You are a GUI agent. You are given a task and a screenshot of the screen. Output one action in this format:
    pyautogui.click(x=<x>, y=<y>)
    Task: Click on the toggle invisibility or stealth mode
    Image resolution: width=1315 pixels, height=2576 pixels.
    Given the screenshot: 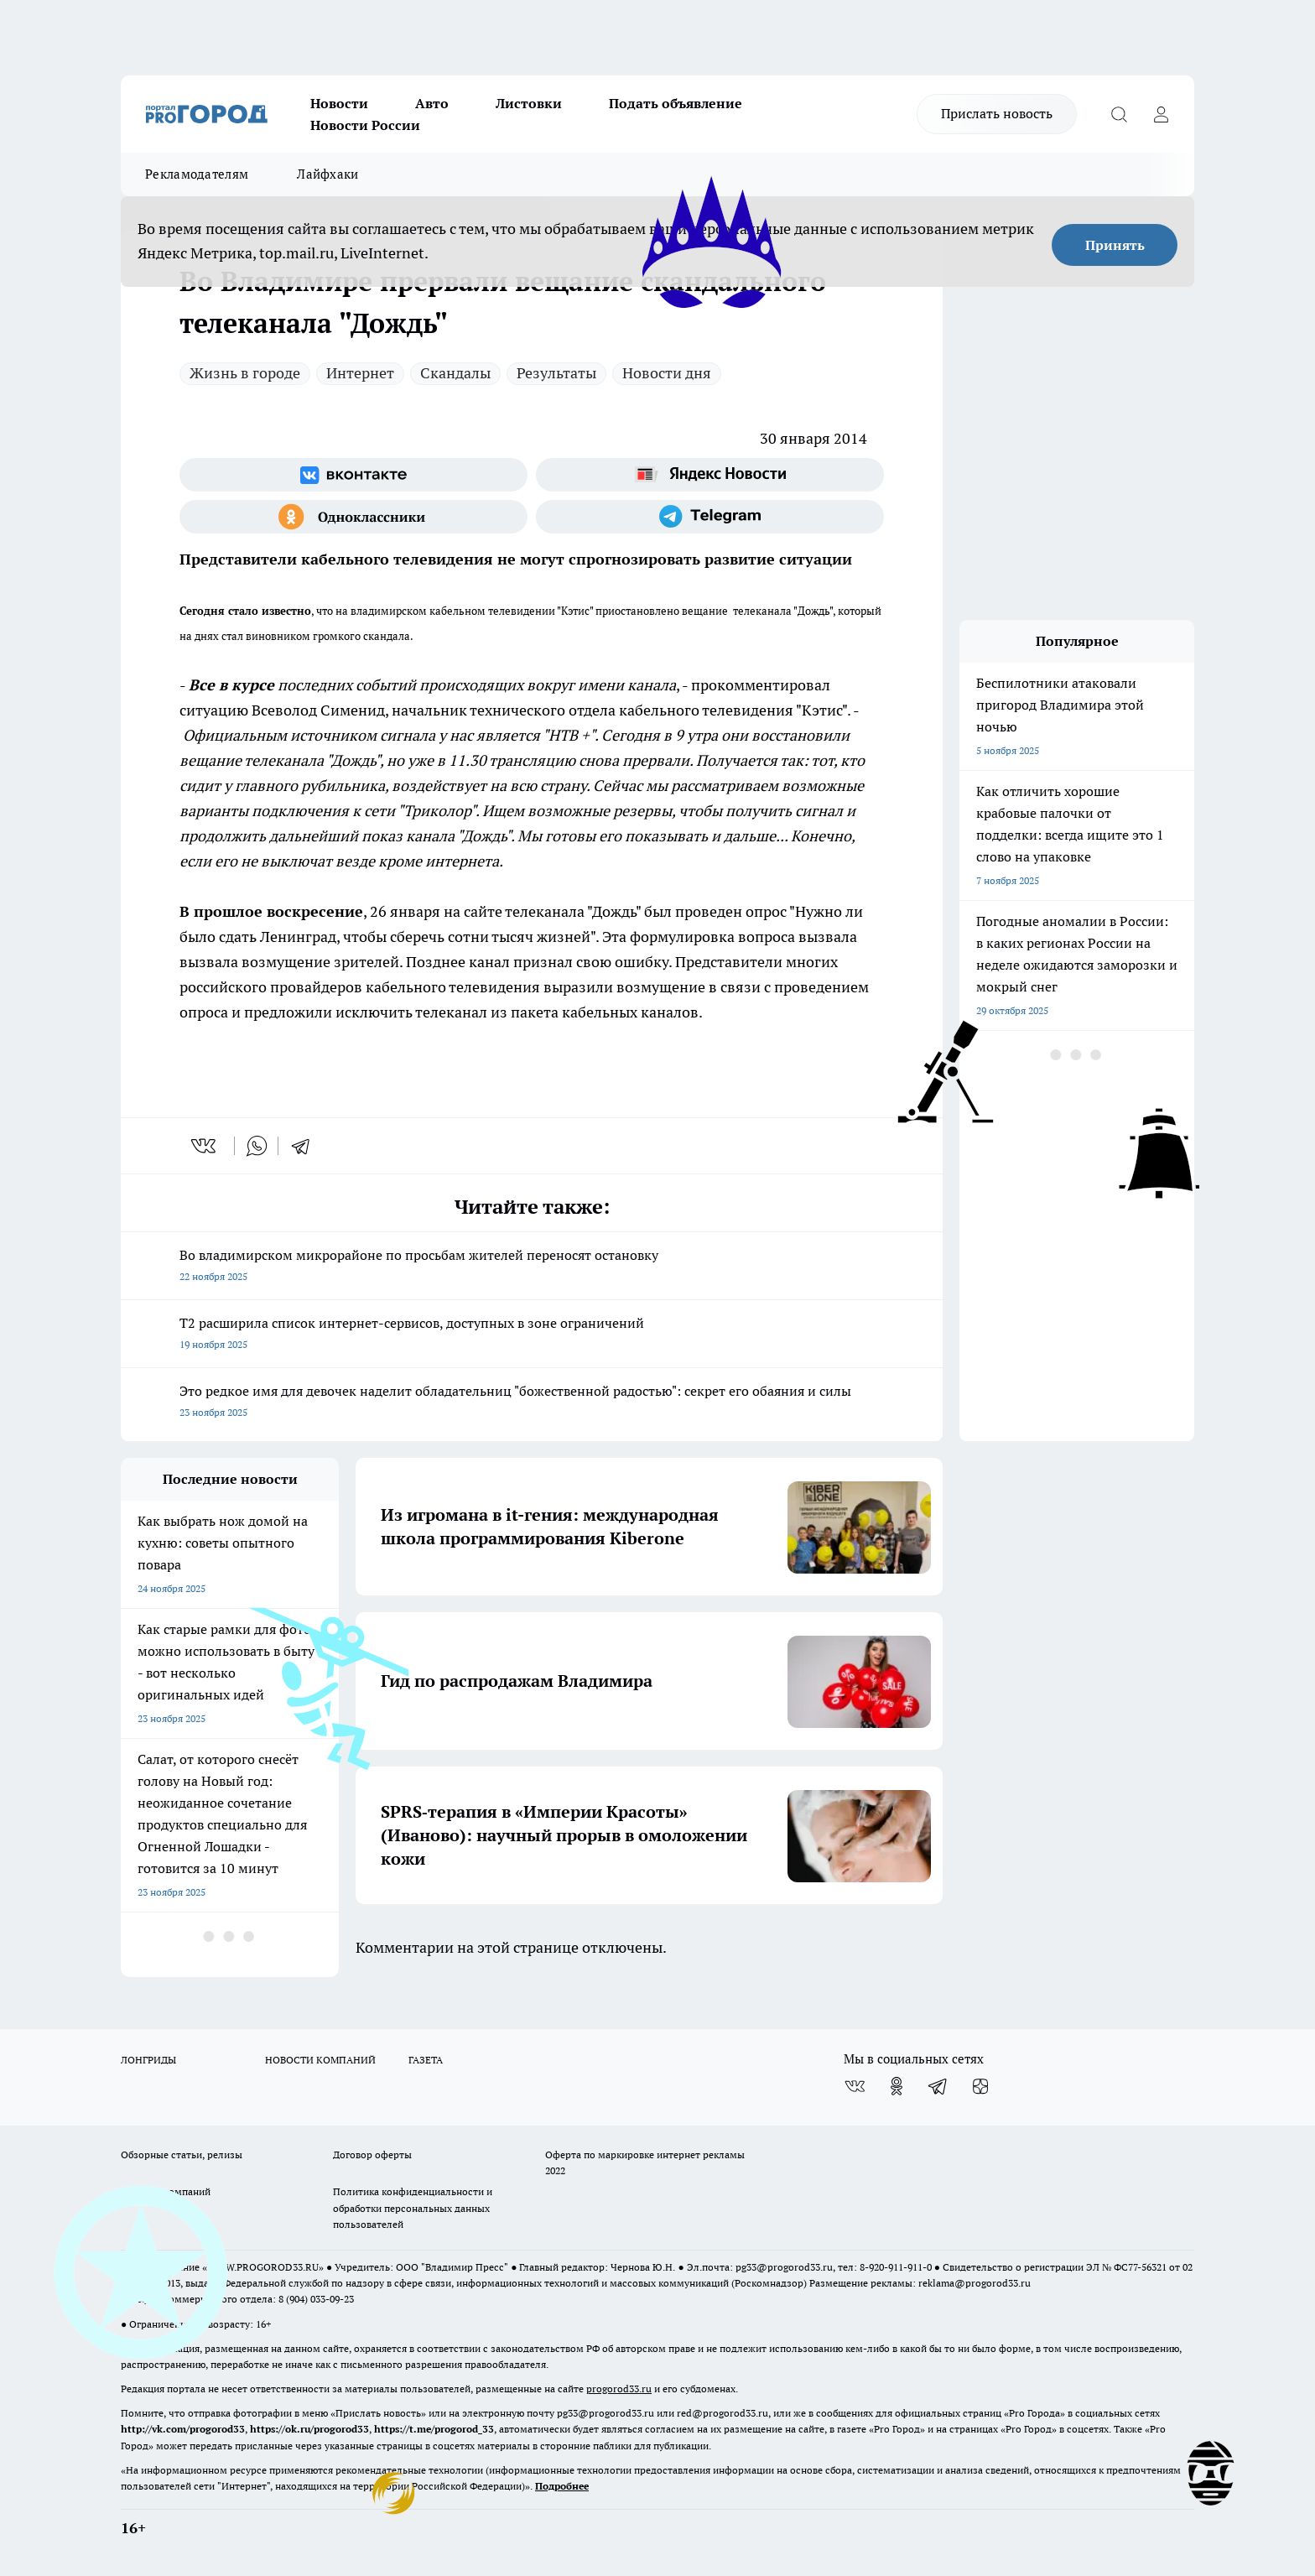 What is the action you would take?
    pyautogui.click(x=1210, y=2473)
    